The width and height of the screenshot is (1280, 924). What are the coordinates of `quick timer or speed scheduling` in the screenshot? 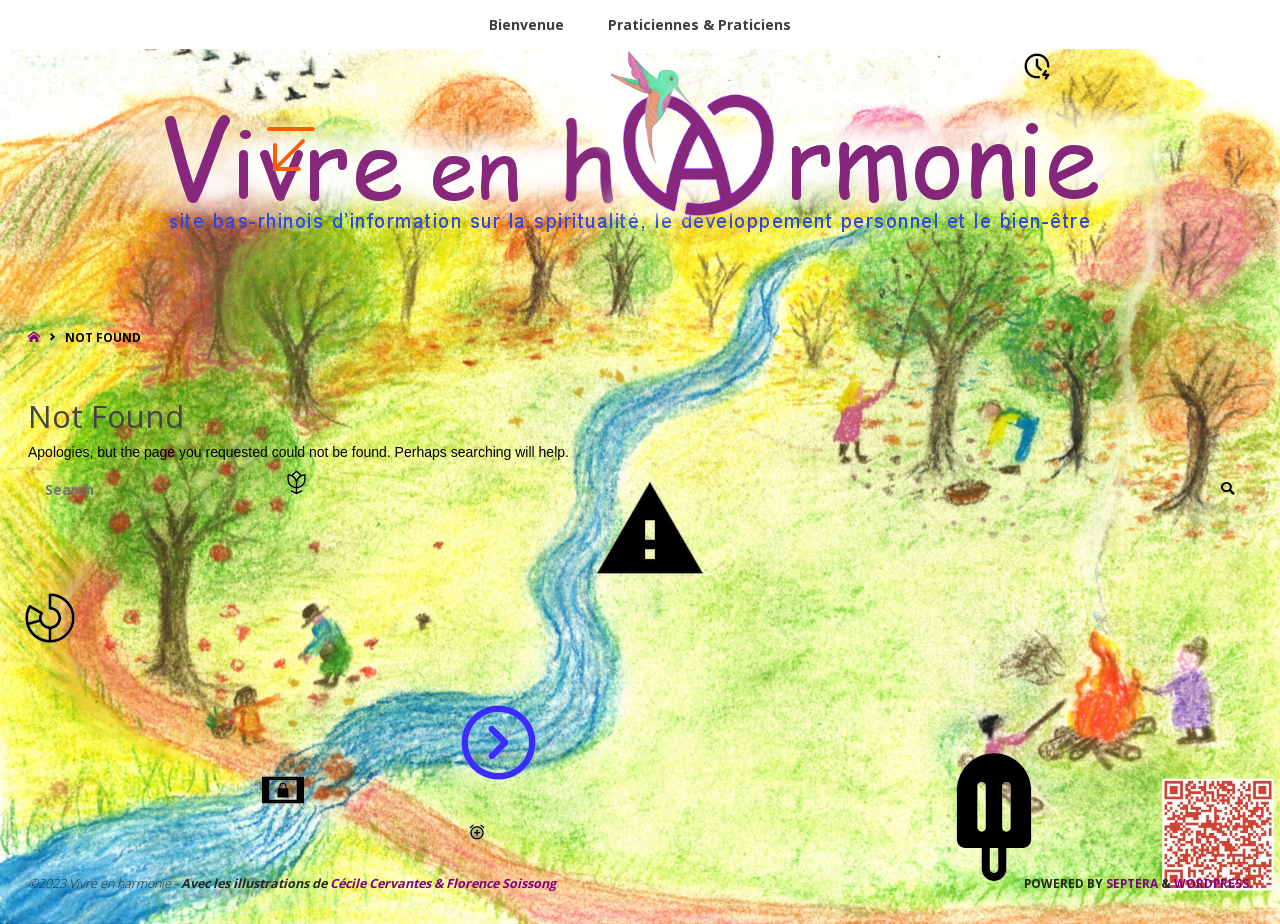 It's located at (1037, 66).